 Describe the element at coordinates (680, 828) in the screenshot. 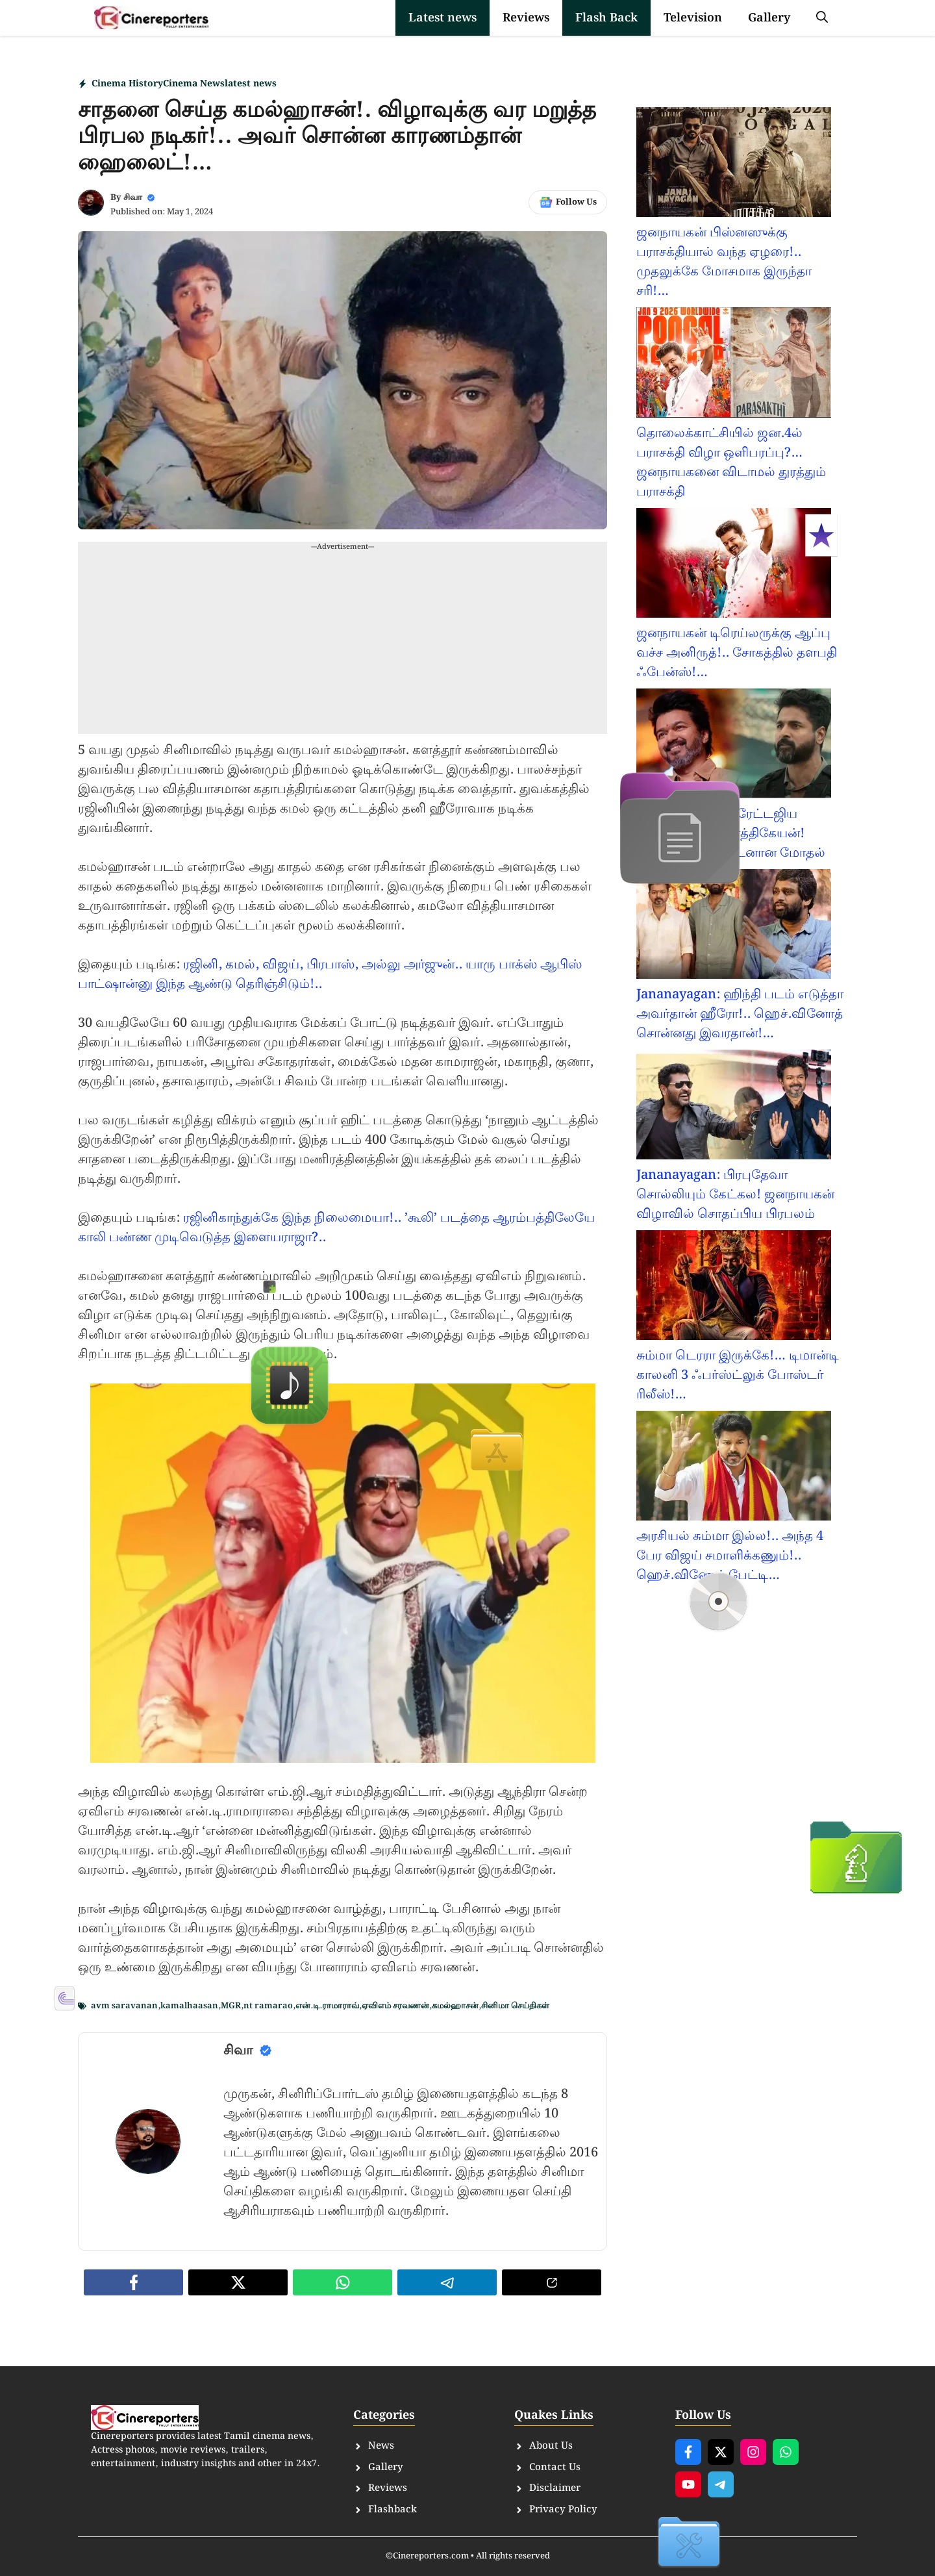

I see `open documents folder` at that location.